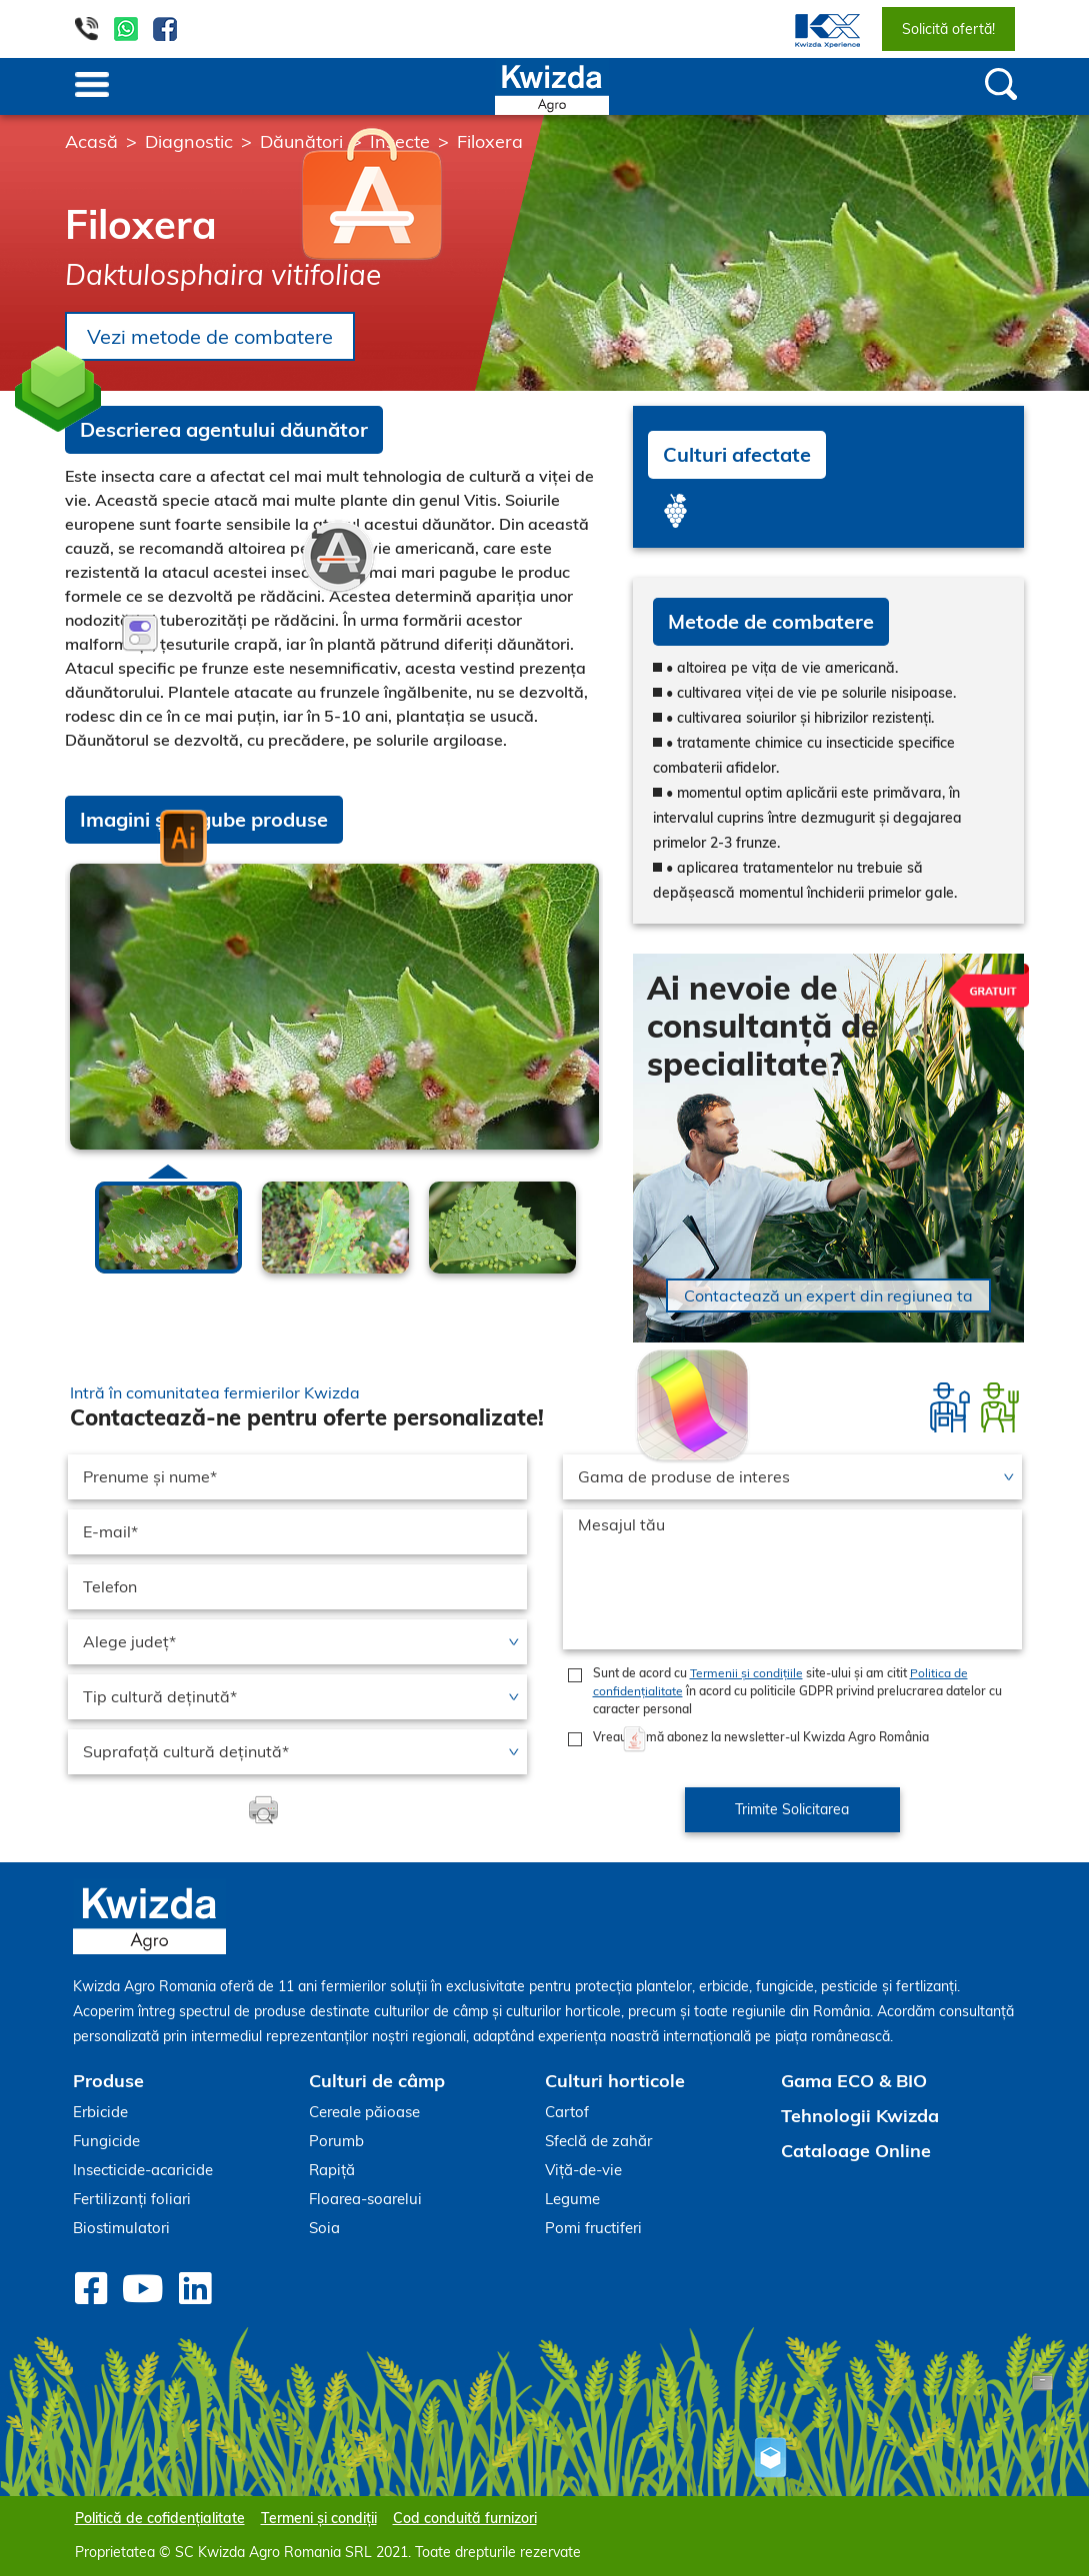 This screenshot has height=2576, width=1089. Describe the element at coordinates (263, 1809) in the screenshot. I see `preview document before printing` at that location.